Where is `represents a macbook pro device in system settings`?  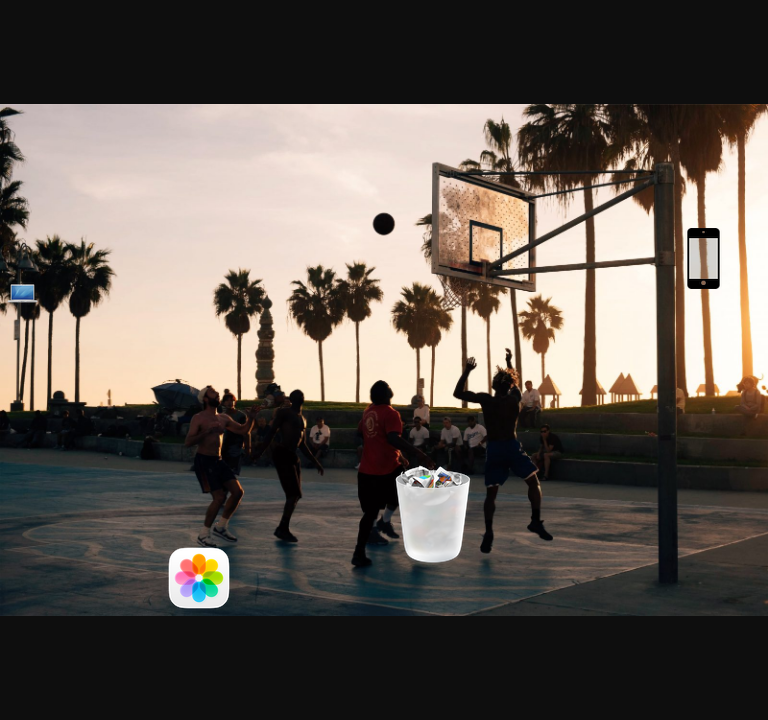
represents a macbook pro device in system settings is located at coordinates (22, 292).